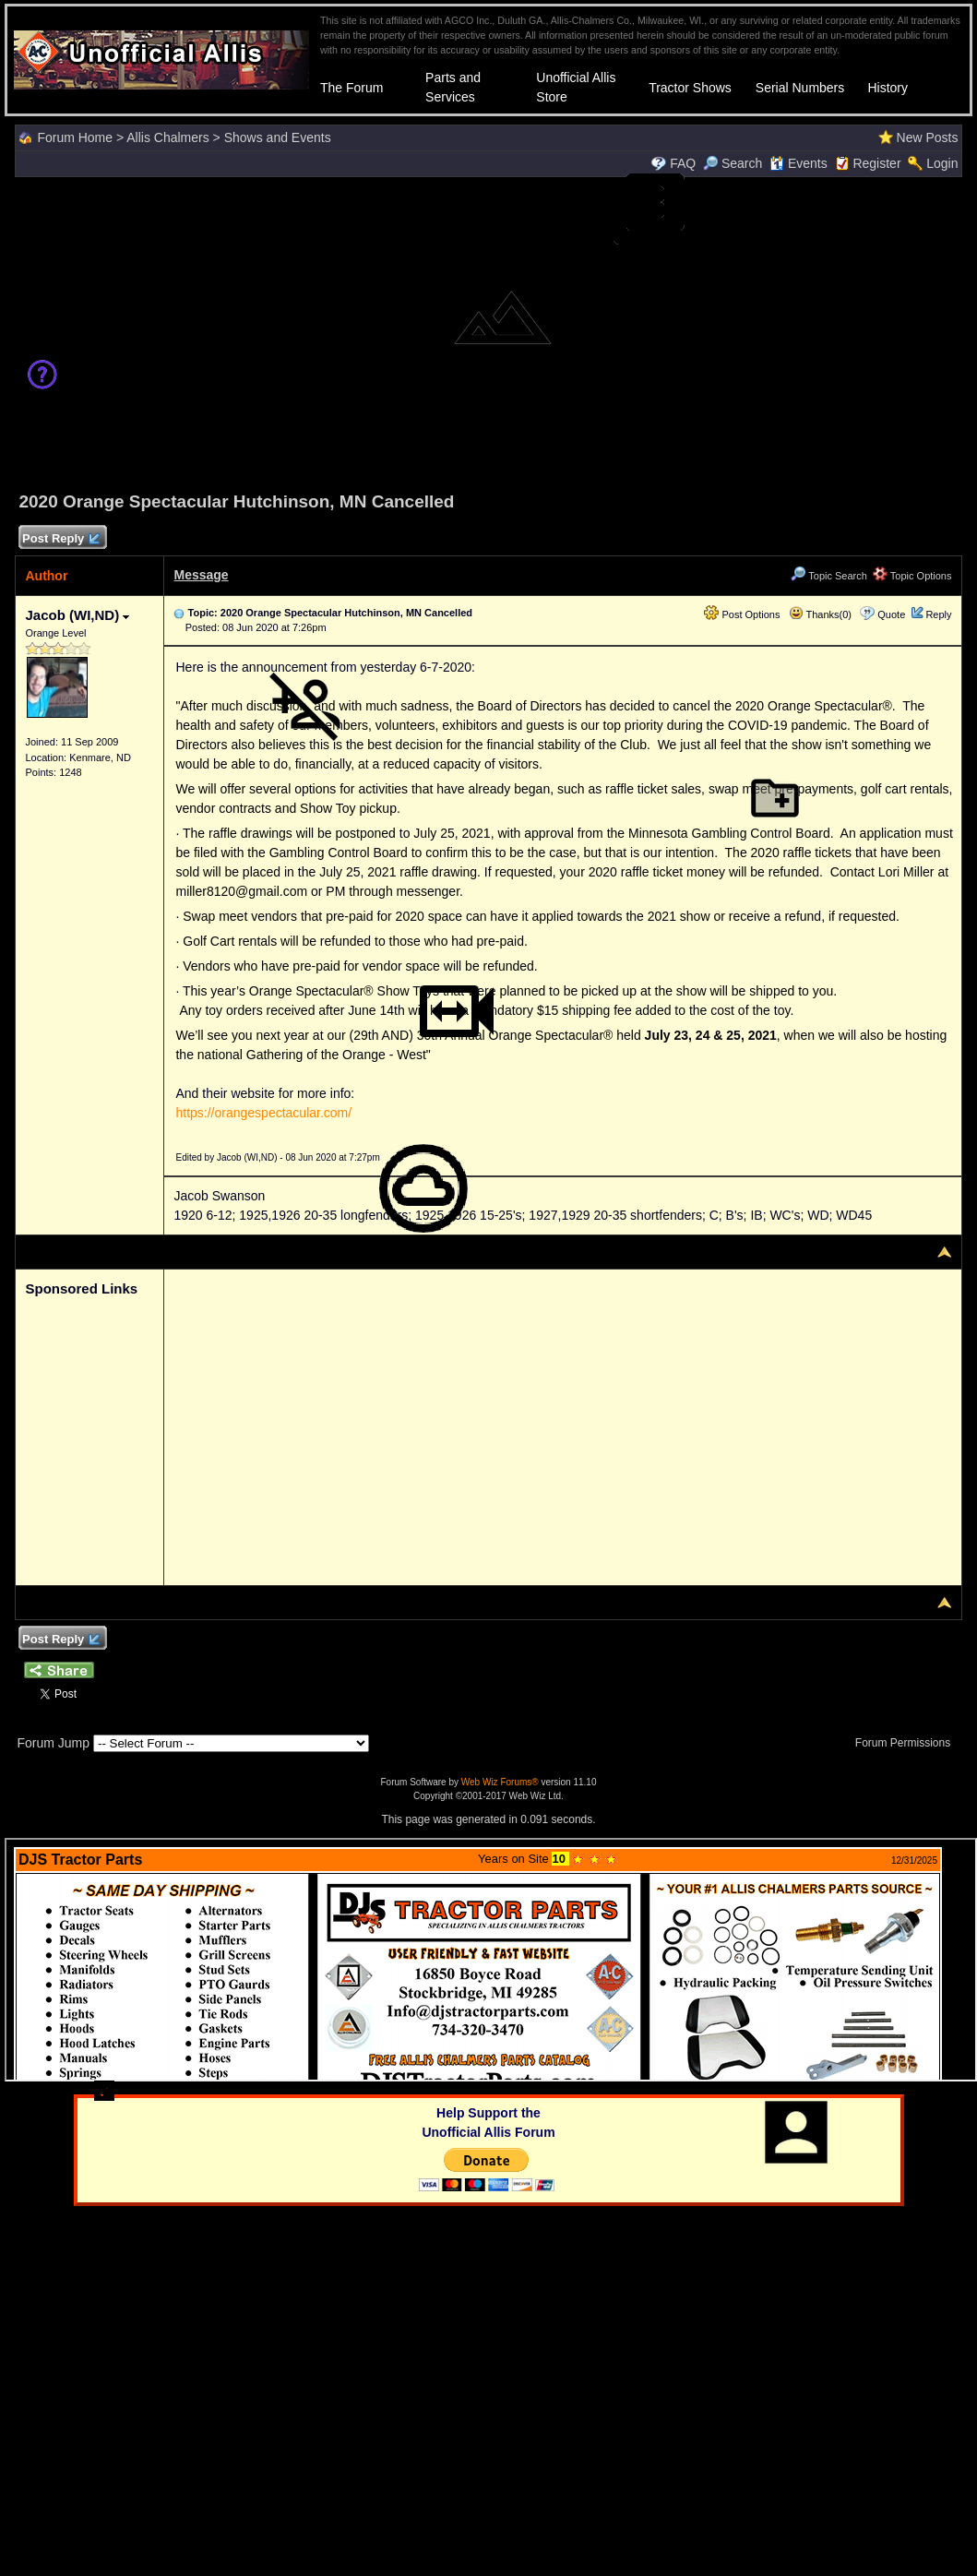  What do you see at coordinates (104, 2091) in the screenshot?
I see `confirm or select an option` at bounding box center [104, 2091].